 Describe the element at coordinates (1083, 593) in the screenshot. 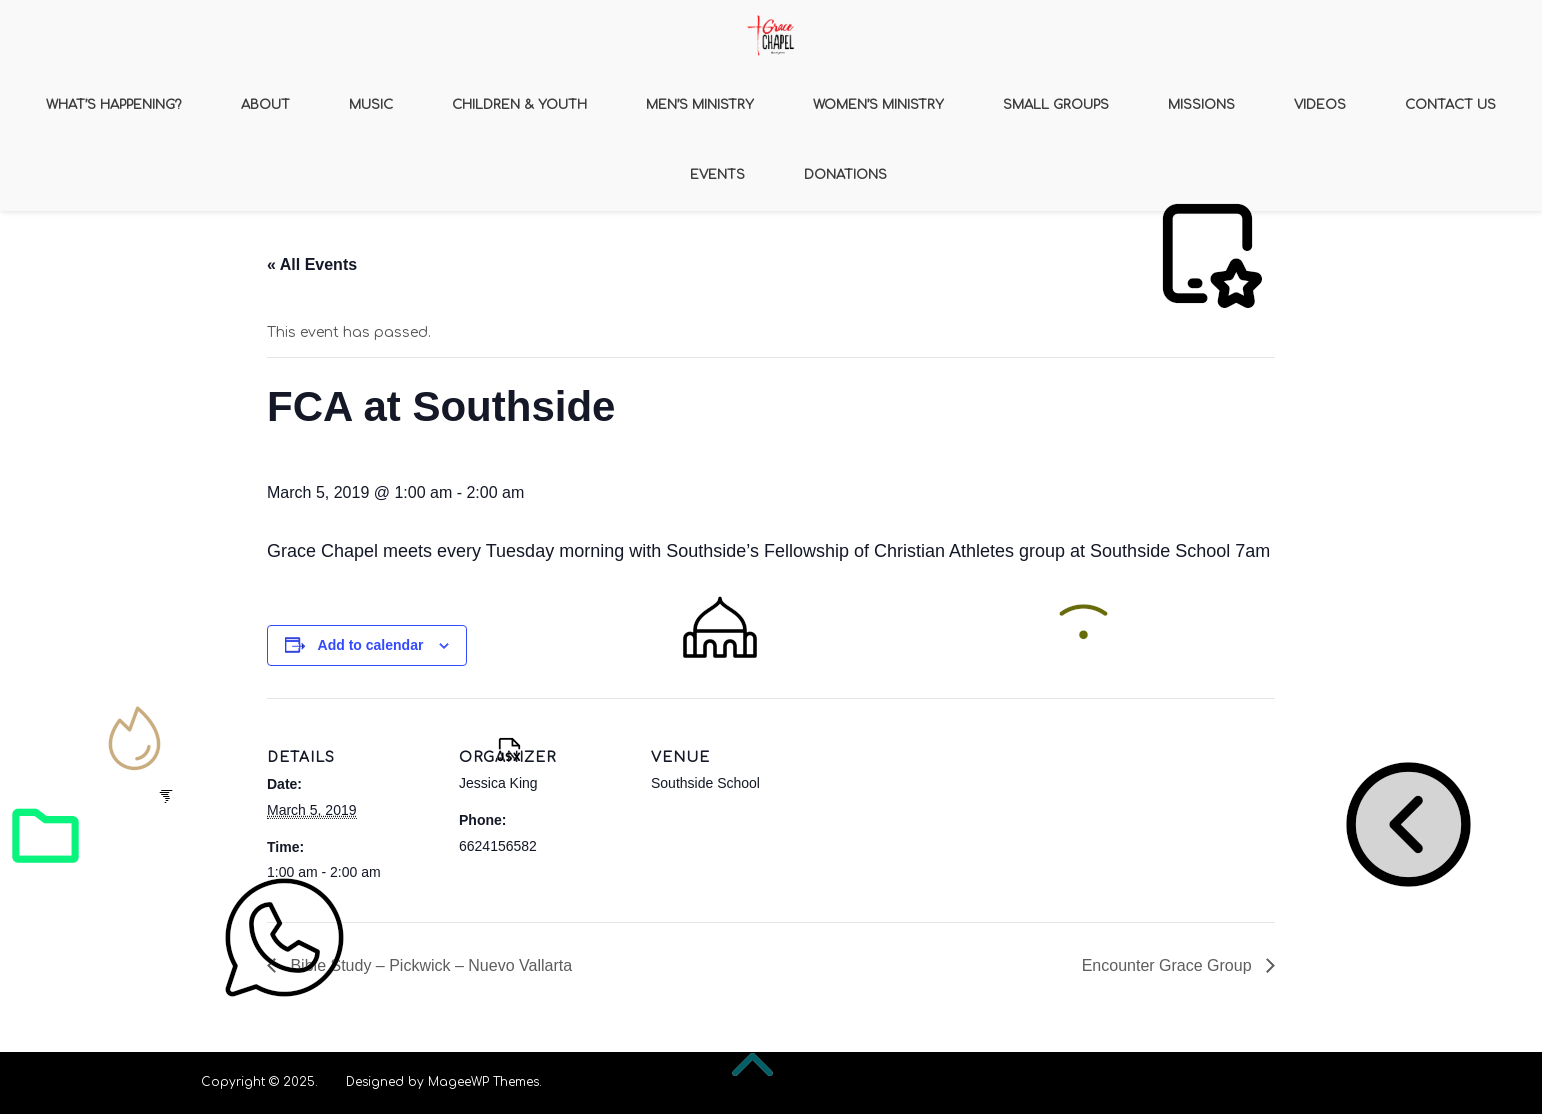

I see `indicates weak wifi signal strength` at that location.